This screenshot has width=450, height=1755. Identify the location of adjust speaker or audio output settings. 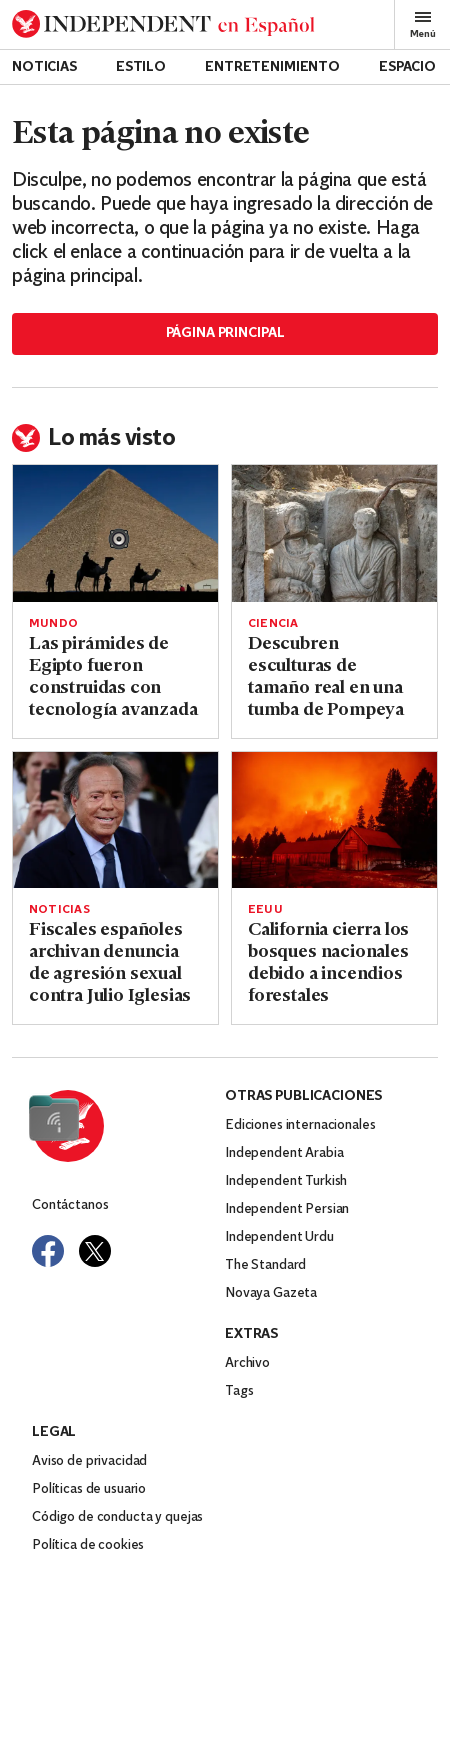
(119, 539).